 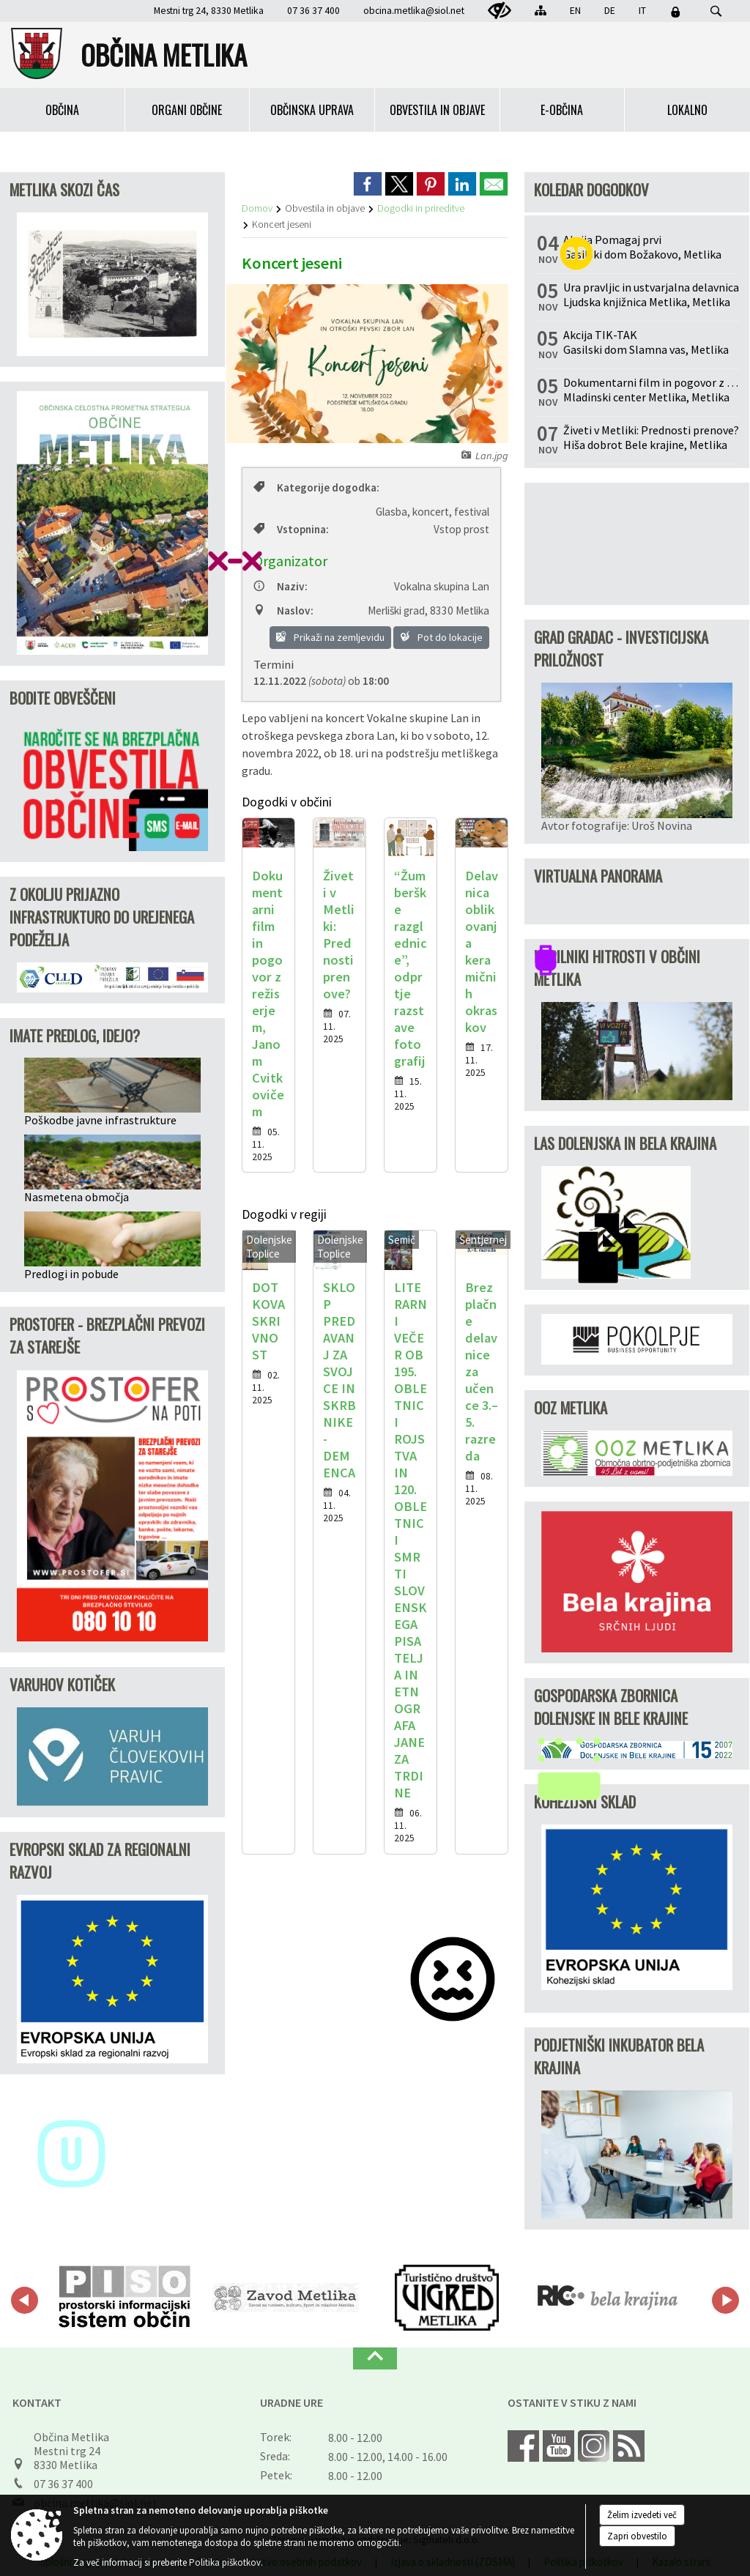 I want to click on indicates sponsored or advertisement content, so click(x=576, y=253).